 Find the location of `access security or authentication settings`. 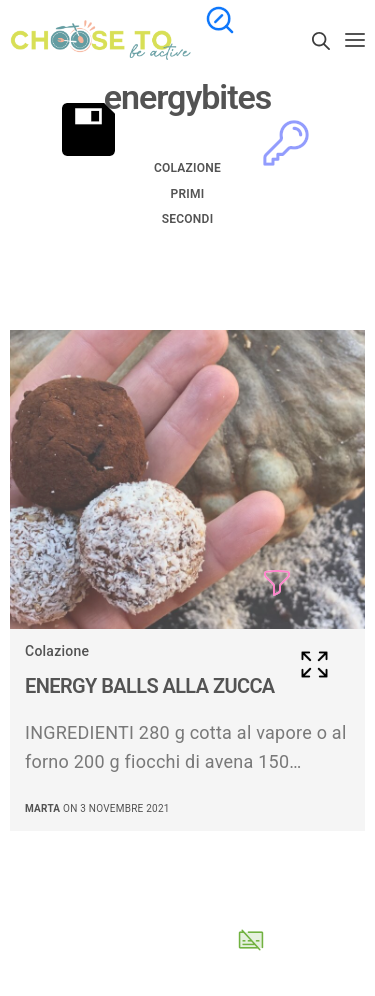

access security or authentication settings is located at coordinates (286, 143).